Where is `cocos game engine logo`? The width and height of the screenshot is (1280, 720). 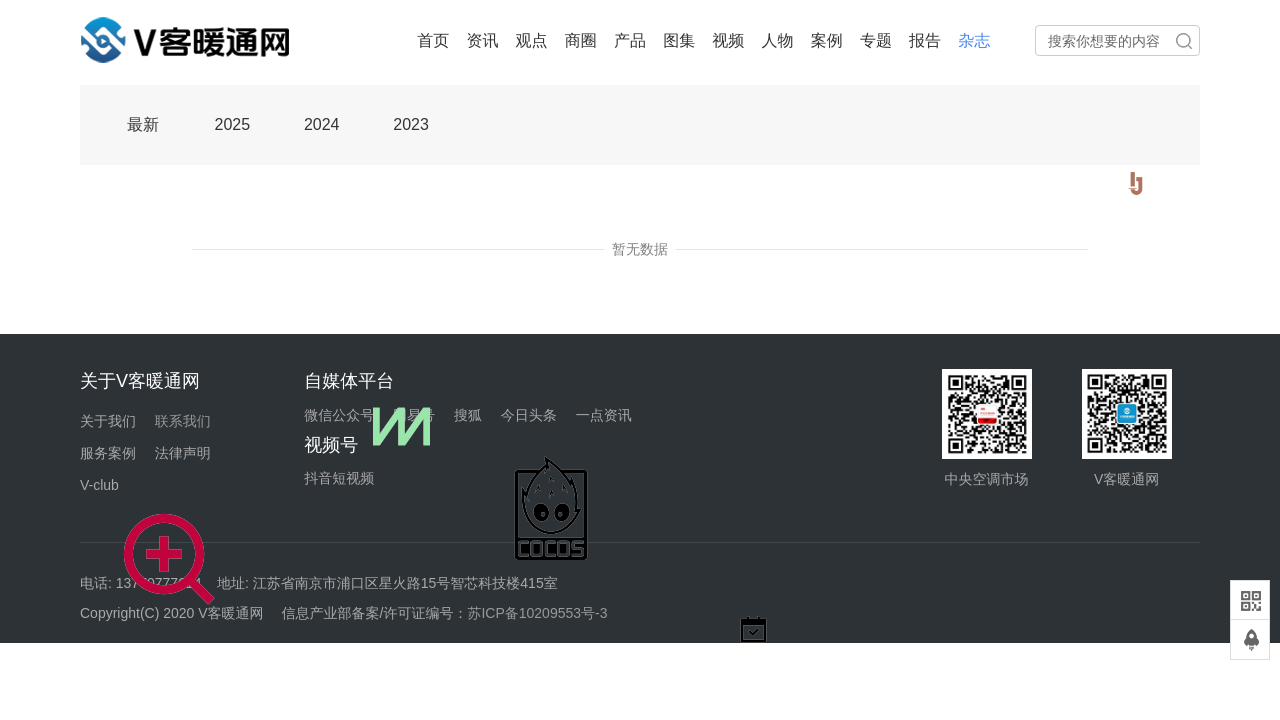 cocos game engine logo is located at coordinates (551, 508).